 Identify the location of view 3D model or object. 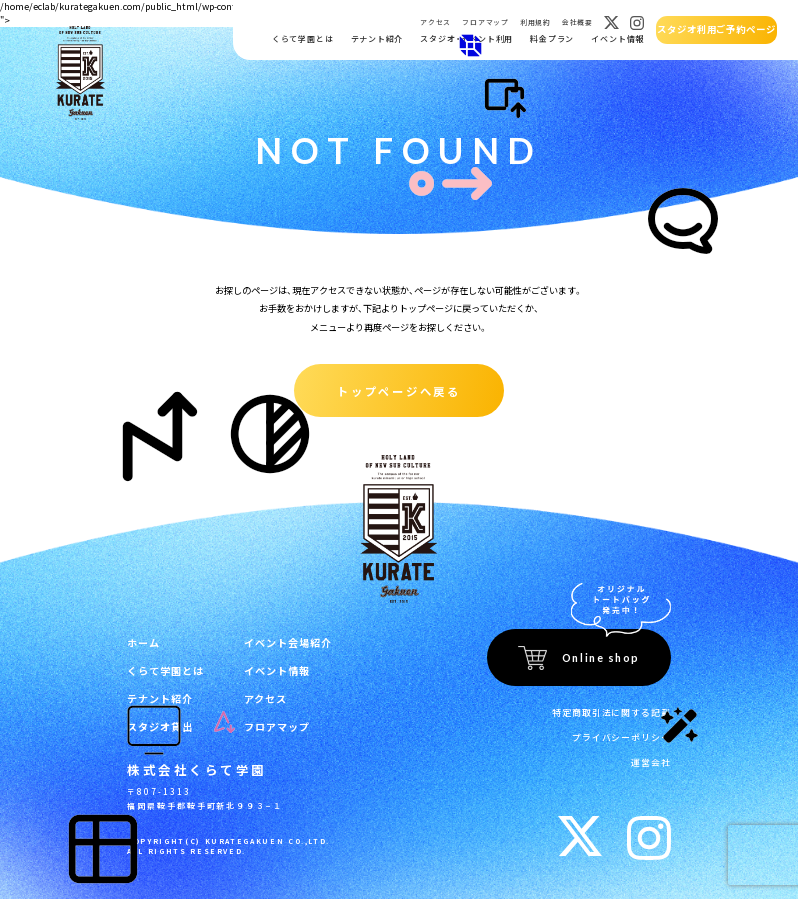
(470, 45).